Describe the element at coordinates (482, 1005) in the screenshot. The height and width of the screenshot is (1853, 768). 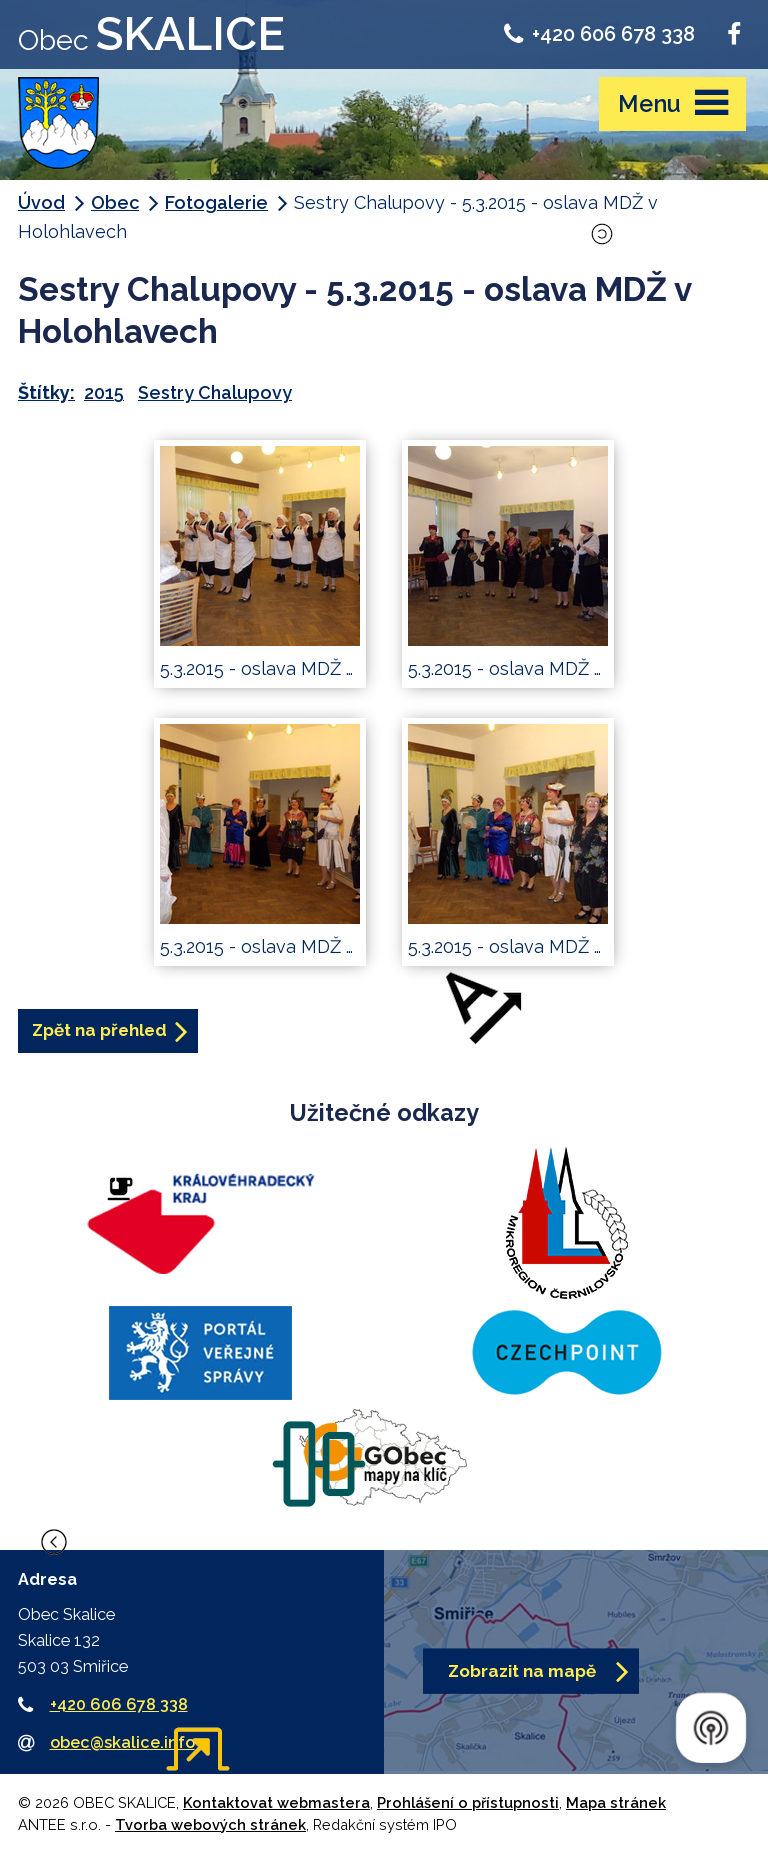
I see `rotate text at an upward angle` at that location.